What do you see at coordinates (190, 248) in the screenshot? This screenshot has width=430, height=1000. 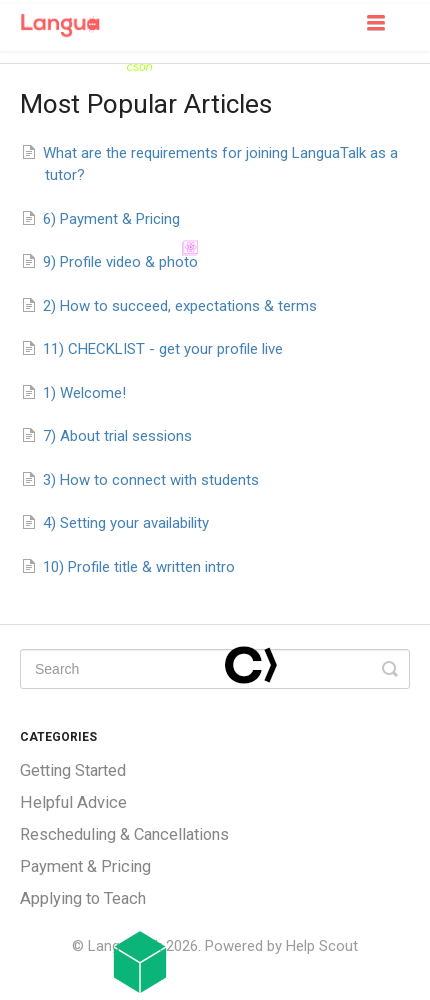 I see `create react app logo` at bounding box center [190, 248].